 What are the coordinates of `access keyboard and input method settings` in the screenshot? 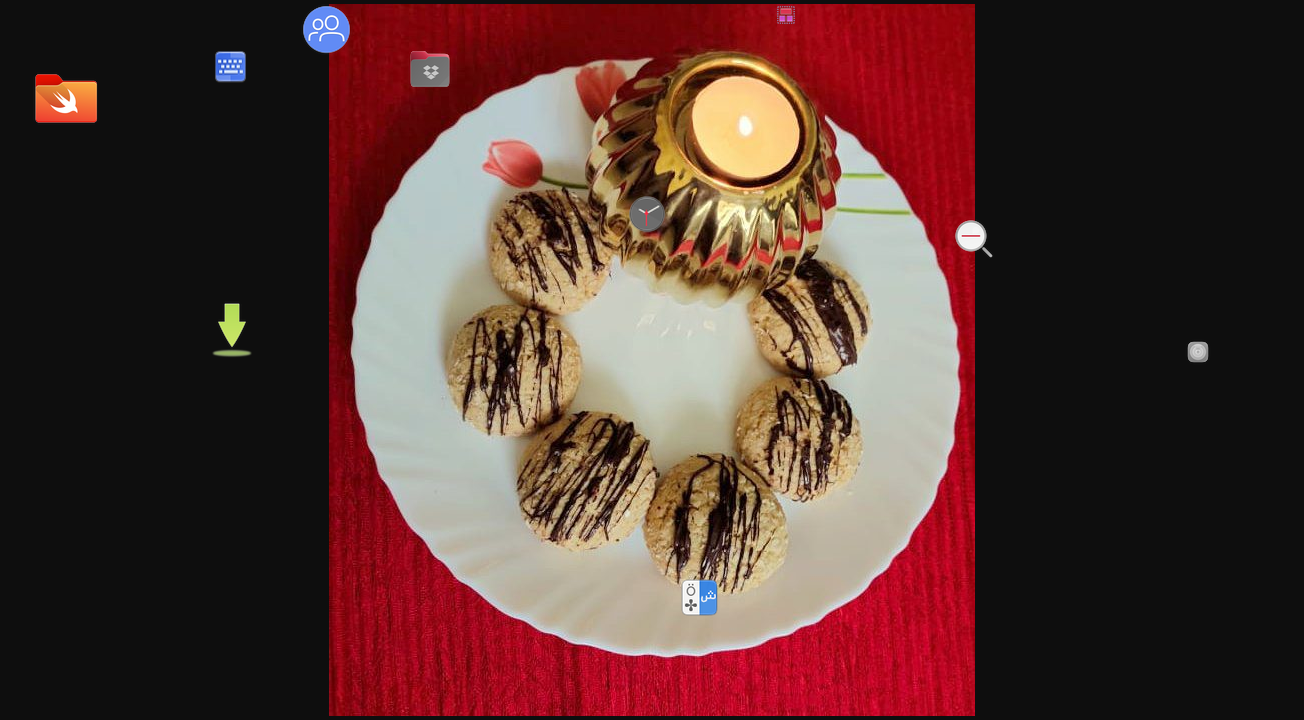 It's located at (230, 66).